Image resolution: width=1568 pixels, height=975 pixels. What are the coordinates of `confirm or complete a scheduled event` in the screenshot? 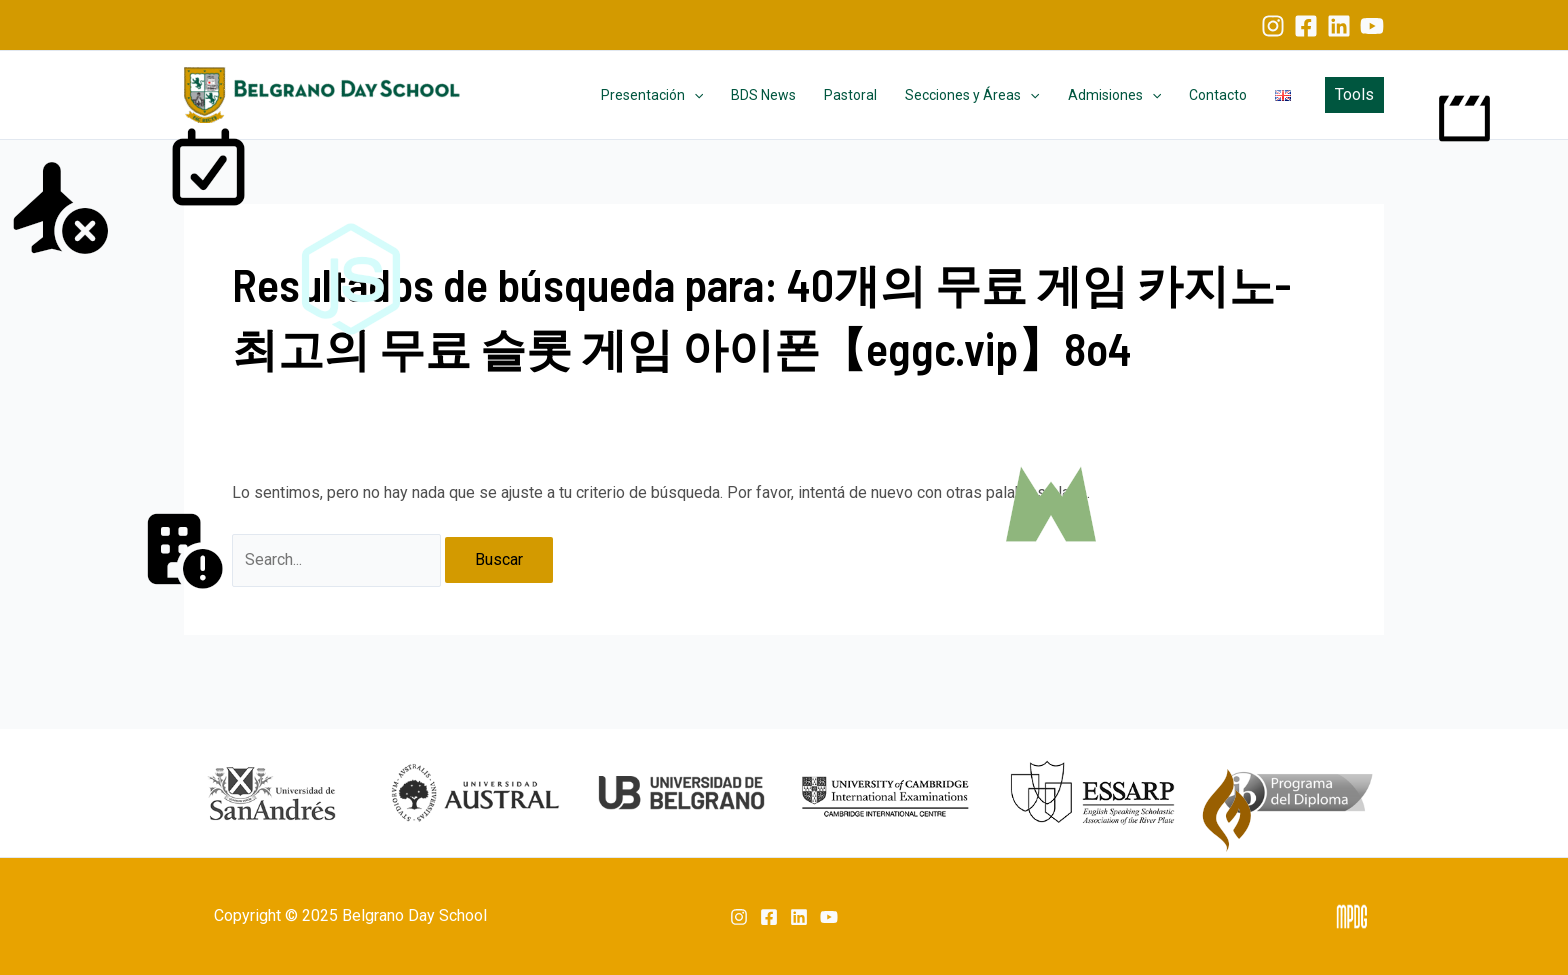 It's located at (208, 169).